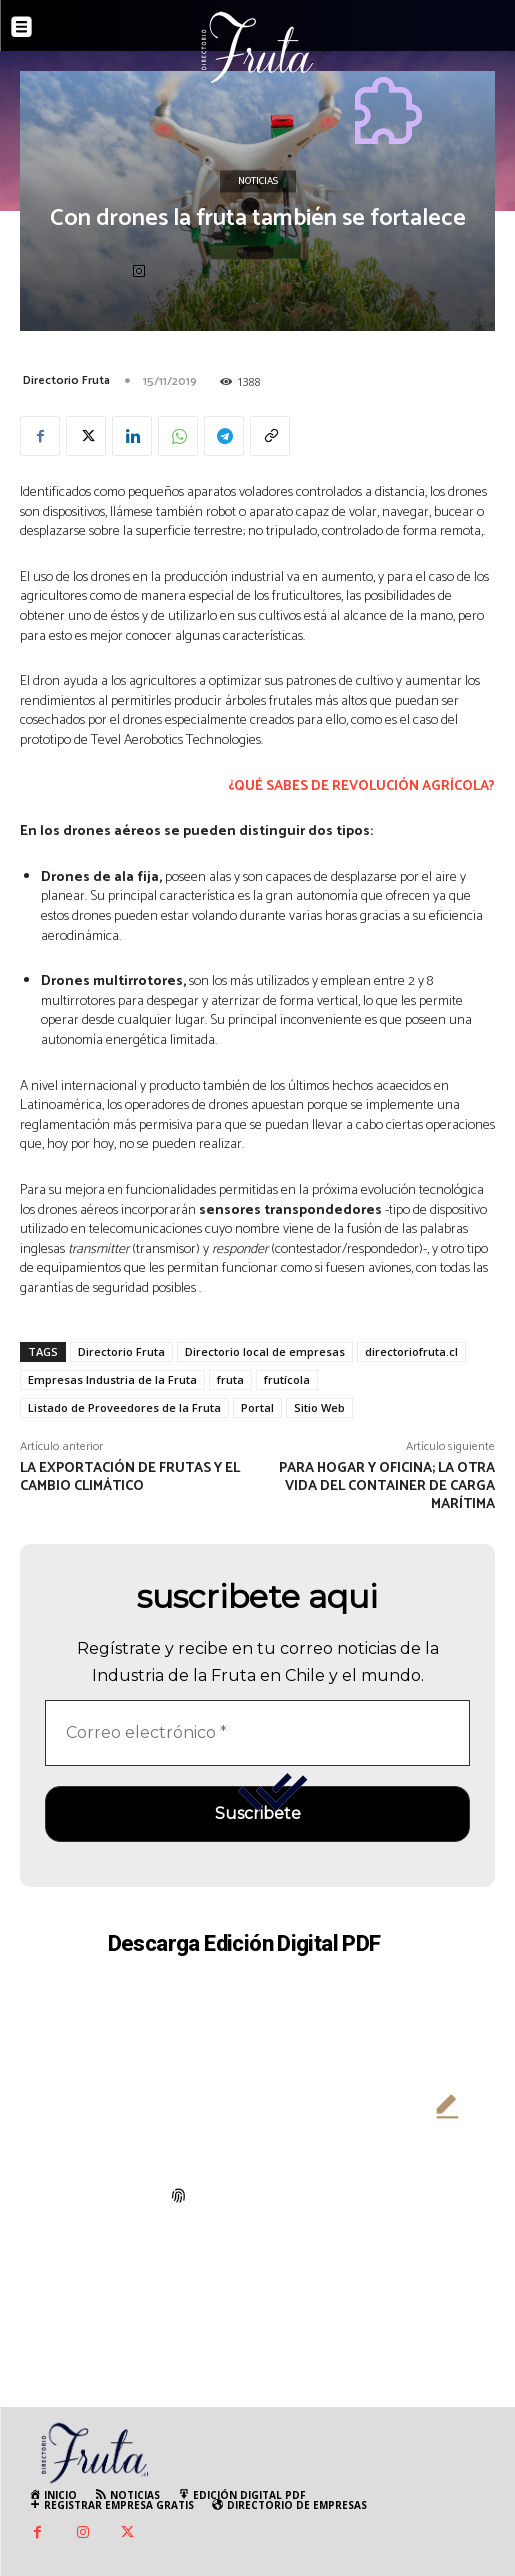 The width and height of the screenshot is (515, 2576). What do you see at coordinates (139, 271) in the screenshot?
I see `audio speaker or sound output device` at bounding box center [139, 271].